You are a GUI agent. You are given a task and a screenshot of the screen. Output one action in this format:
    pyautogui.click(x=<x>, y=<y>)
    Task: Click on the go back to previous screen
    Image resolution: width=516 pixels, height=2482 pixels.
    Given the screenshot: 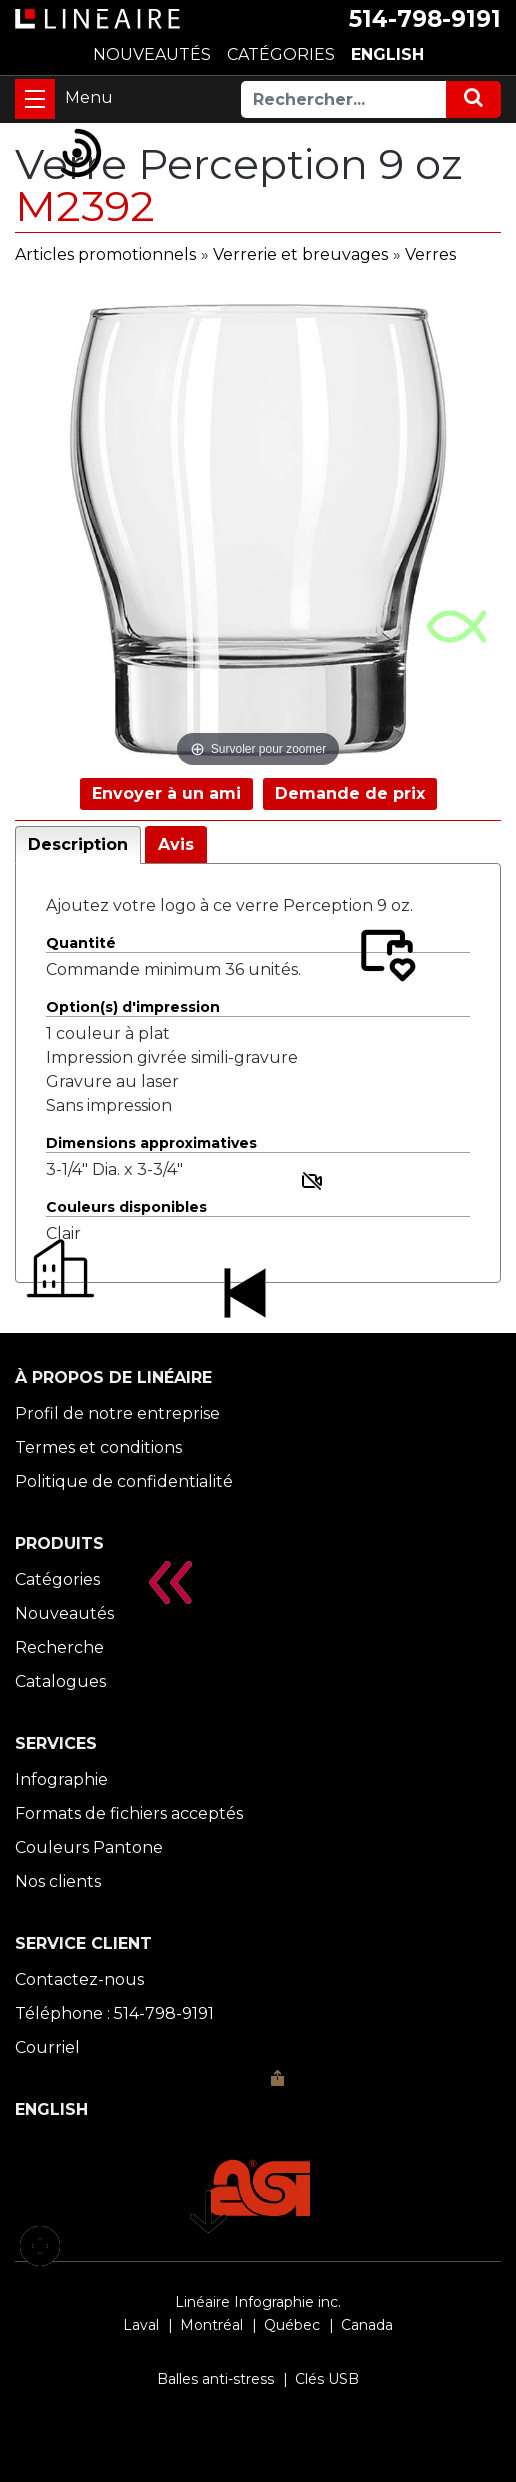 What is the action you would take?
    pyautogui.click(x=170, y=1582)
    